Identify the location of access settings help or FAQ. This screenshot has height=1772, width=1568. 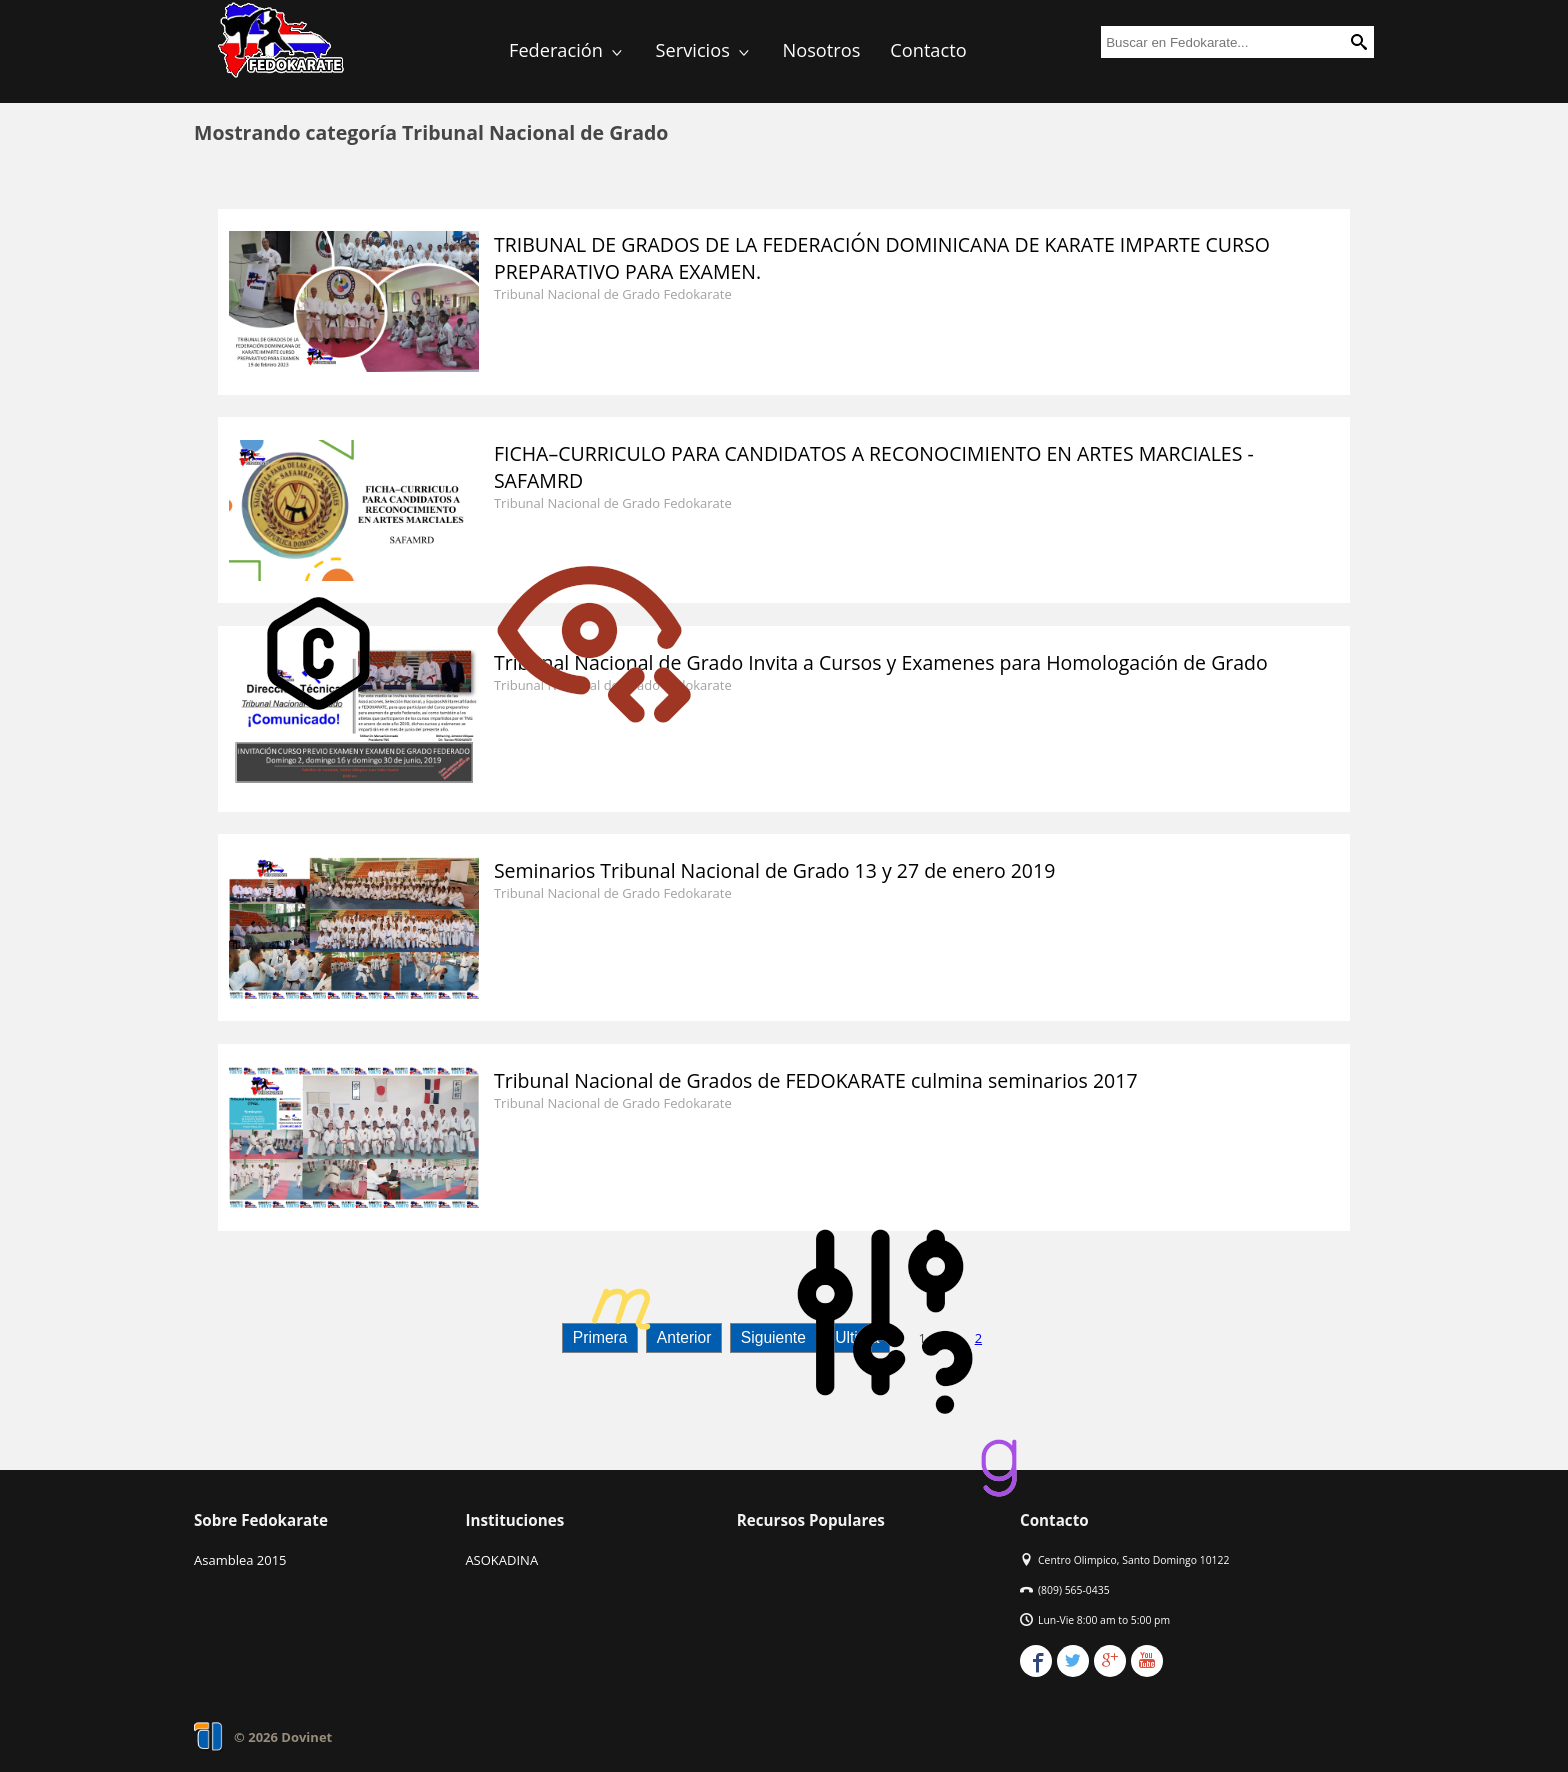
(880, 1312).